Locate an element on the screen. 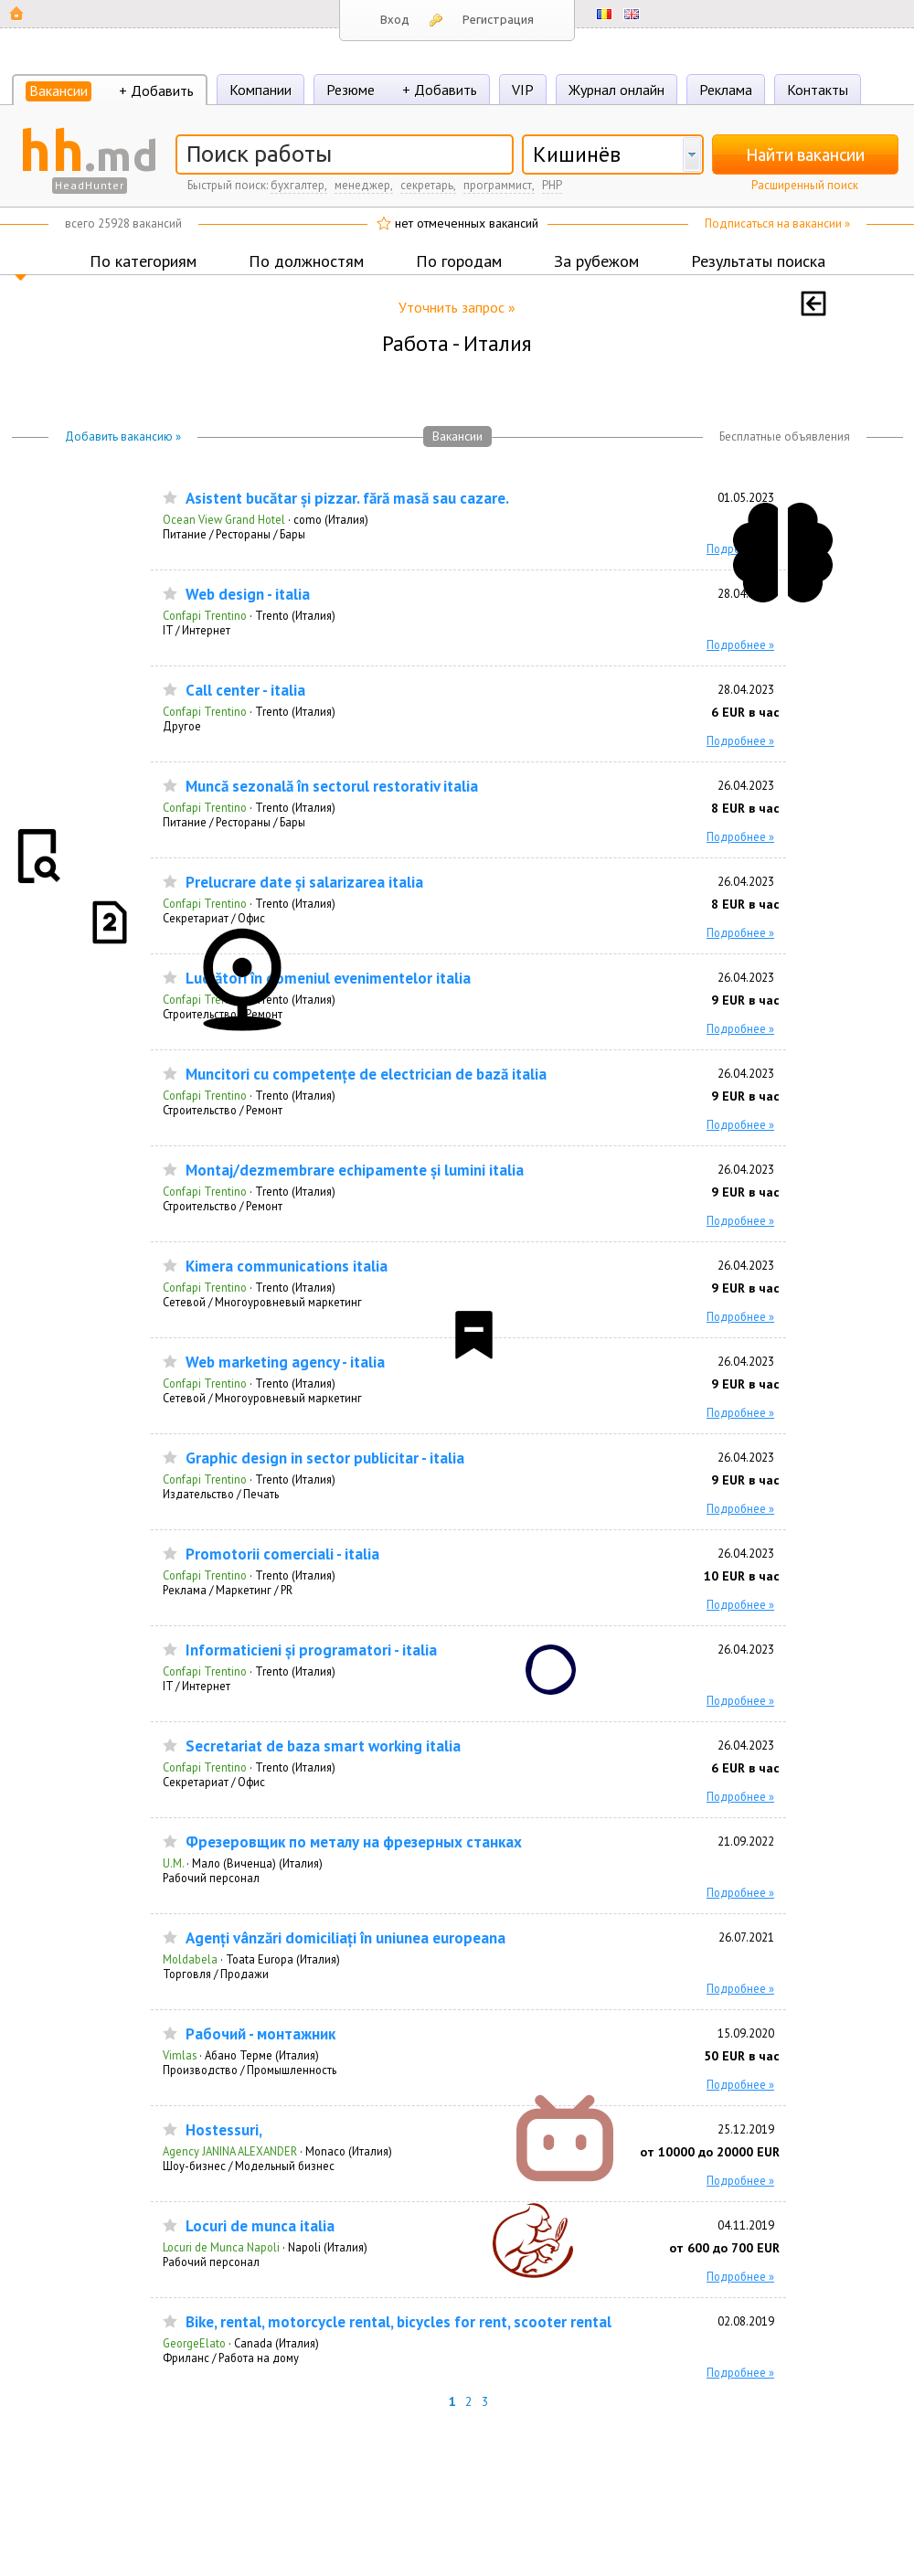 This screenshot has width=914, height=2576. indicates SIM card 2 is active is located at coordinates (110, 922).